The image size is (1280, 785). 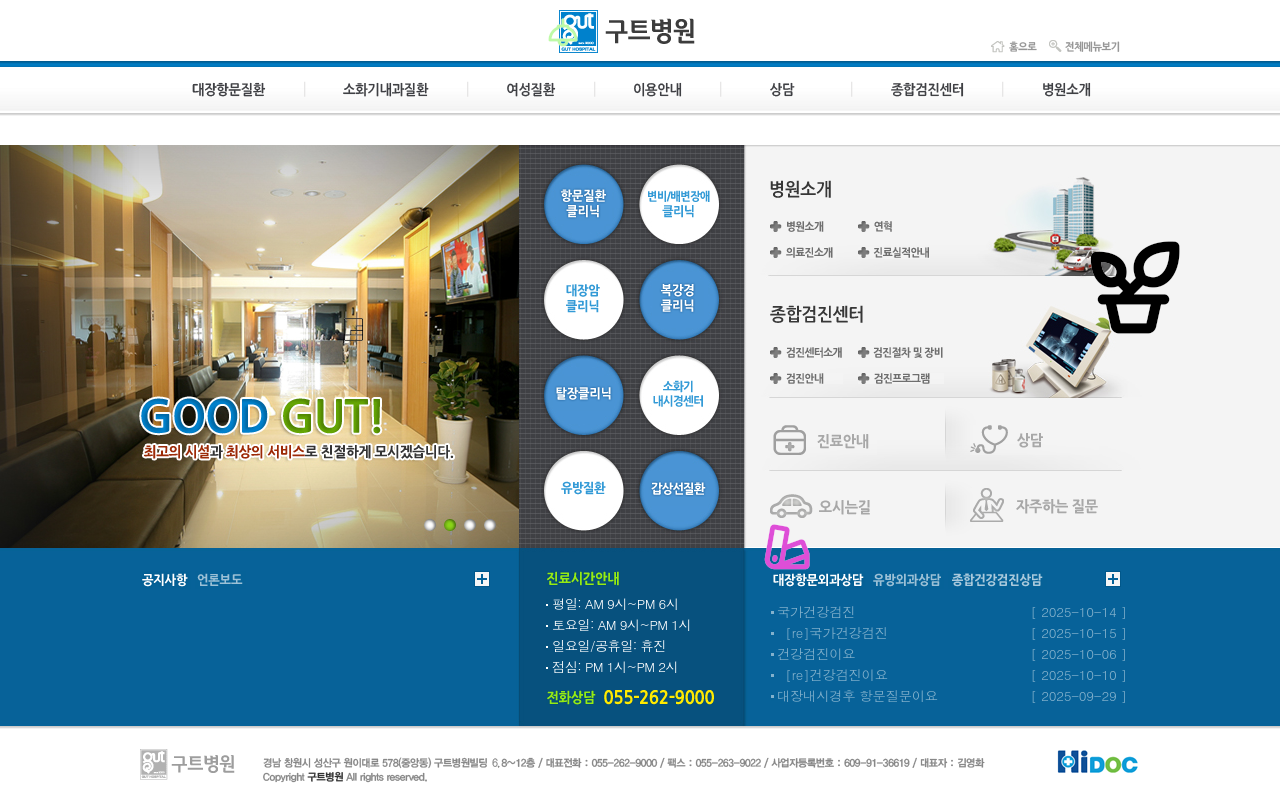 I want to click on toggle pendant lamp or ceiling light, so click(x=563, y=34).